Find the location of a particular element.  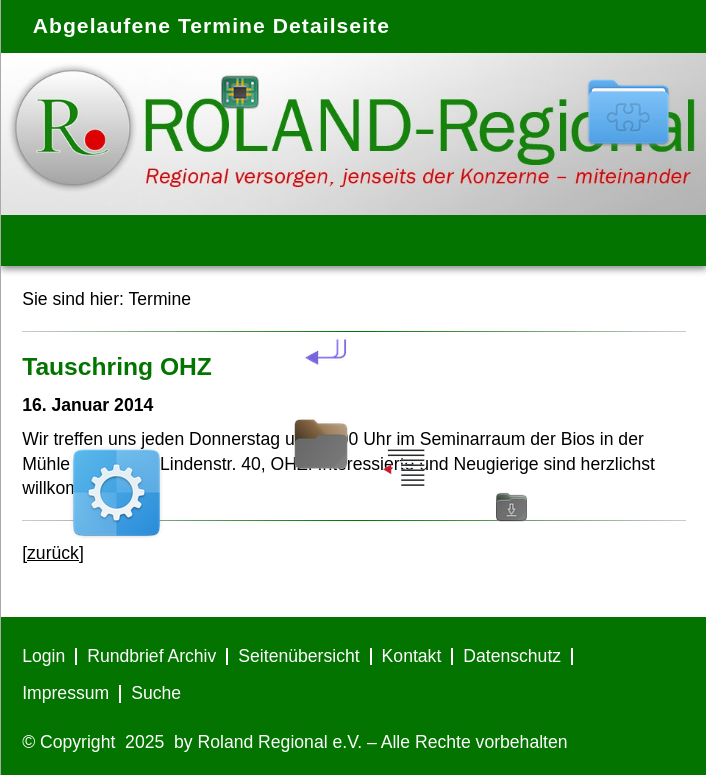

folder containing rapidweaver source files or plugins is located at coordinates (628, 111).